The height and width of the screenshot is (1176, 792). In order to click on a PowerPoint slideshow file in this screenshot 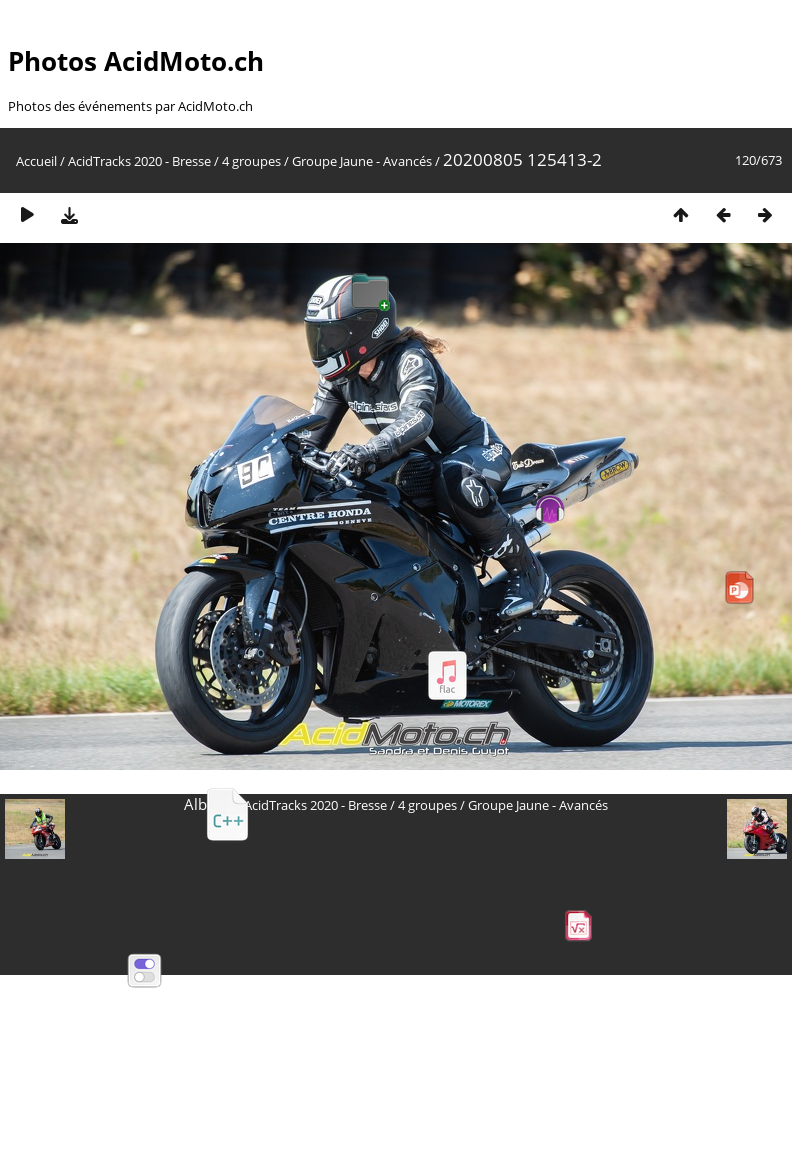, I will do `click(739, 587)`.